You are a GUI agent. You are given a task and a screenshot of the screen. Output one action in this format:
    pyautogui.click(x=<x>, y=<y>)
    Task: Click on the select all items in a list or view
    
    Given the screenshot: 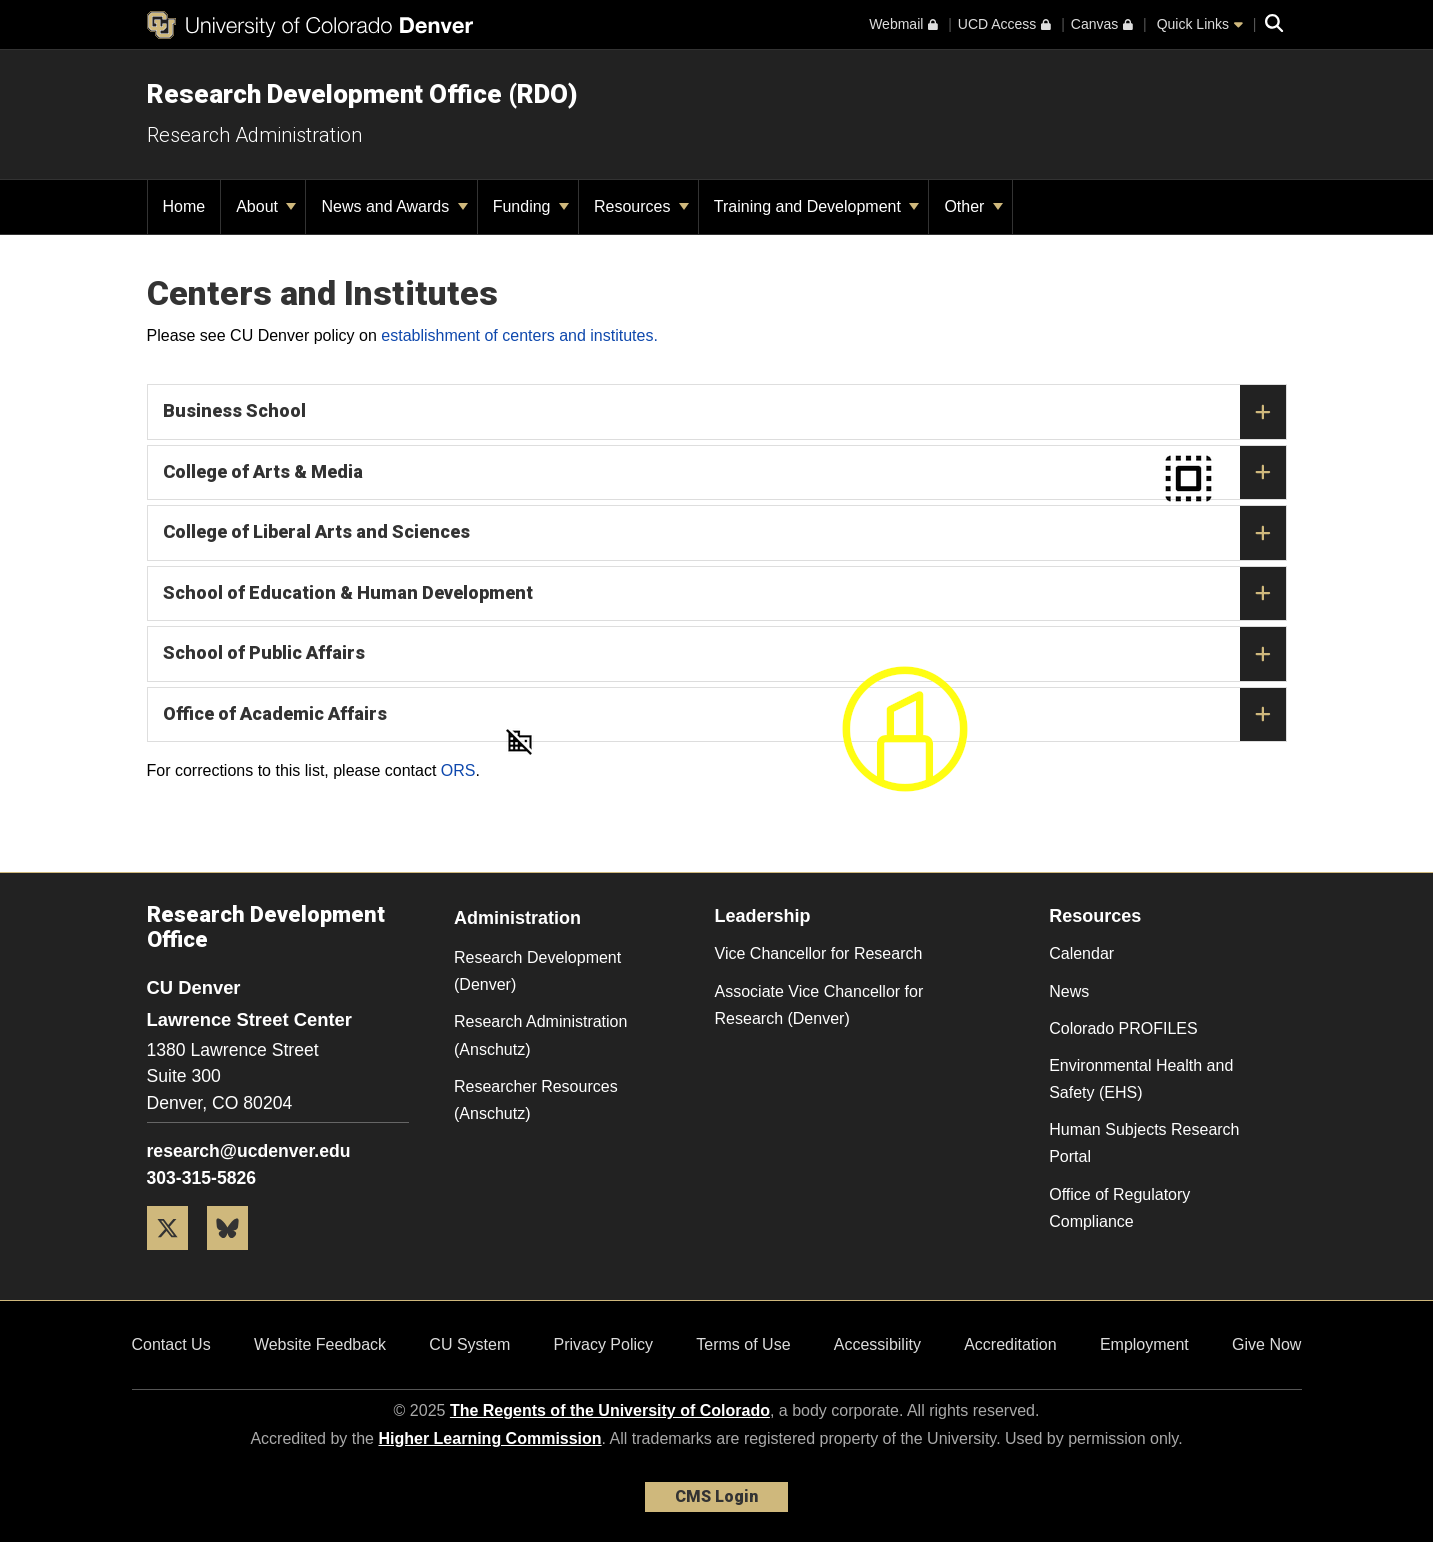 What is the action you would take?
    pyautogui.click(x=1188, y=478)
    